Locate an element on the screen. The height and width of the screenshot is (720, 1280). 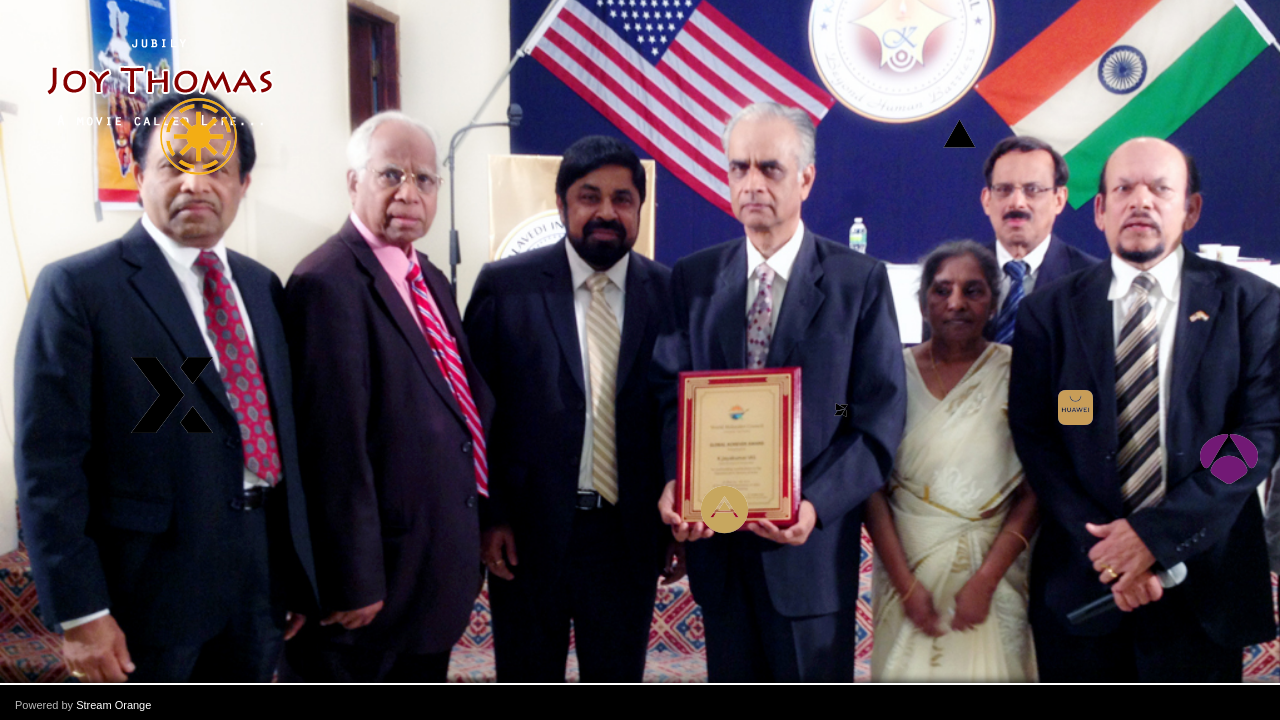
open Huawei AppGallery store is located at coordinates (1075, 407).